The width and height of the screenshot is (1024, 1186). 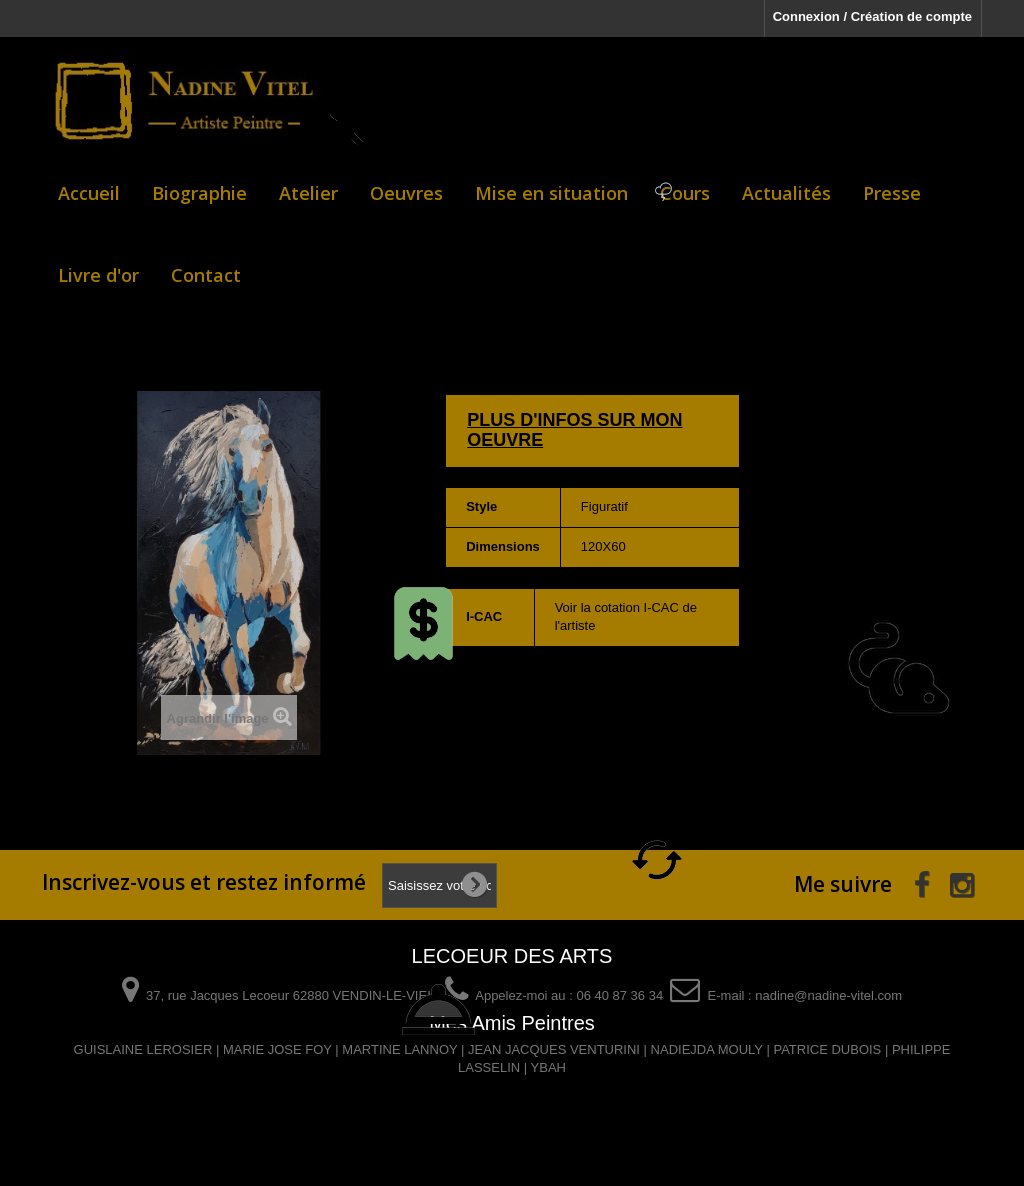 I want to click on request room service or hotel amenities, so click(x=438, y=1009).